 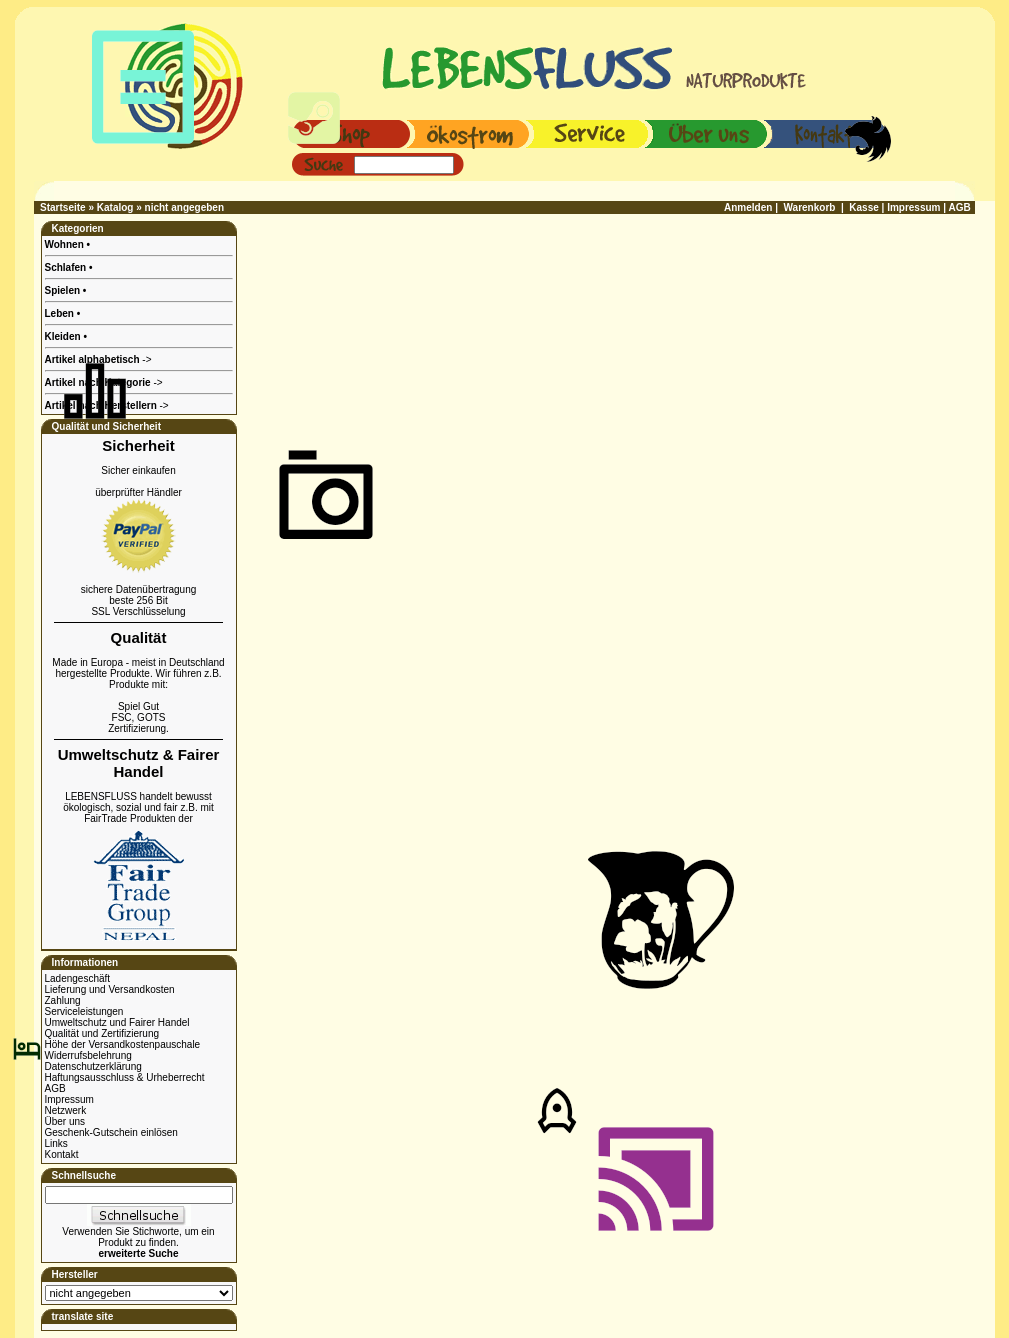 I want to click on NestJS framework logo, so click(x=868, y=139).